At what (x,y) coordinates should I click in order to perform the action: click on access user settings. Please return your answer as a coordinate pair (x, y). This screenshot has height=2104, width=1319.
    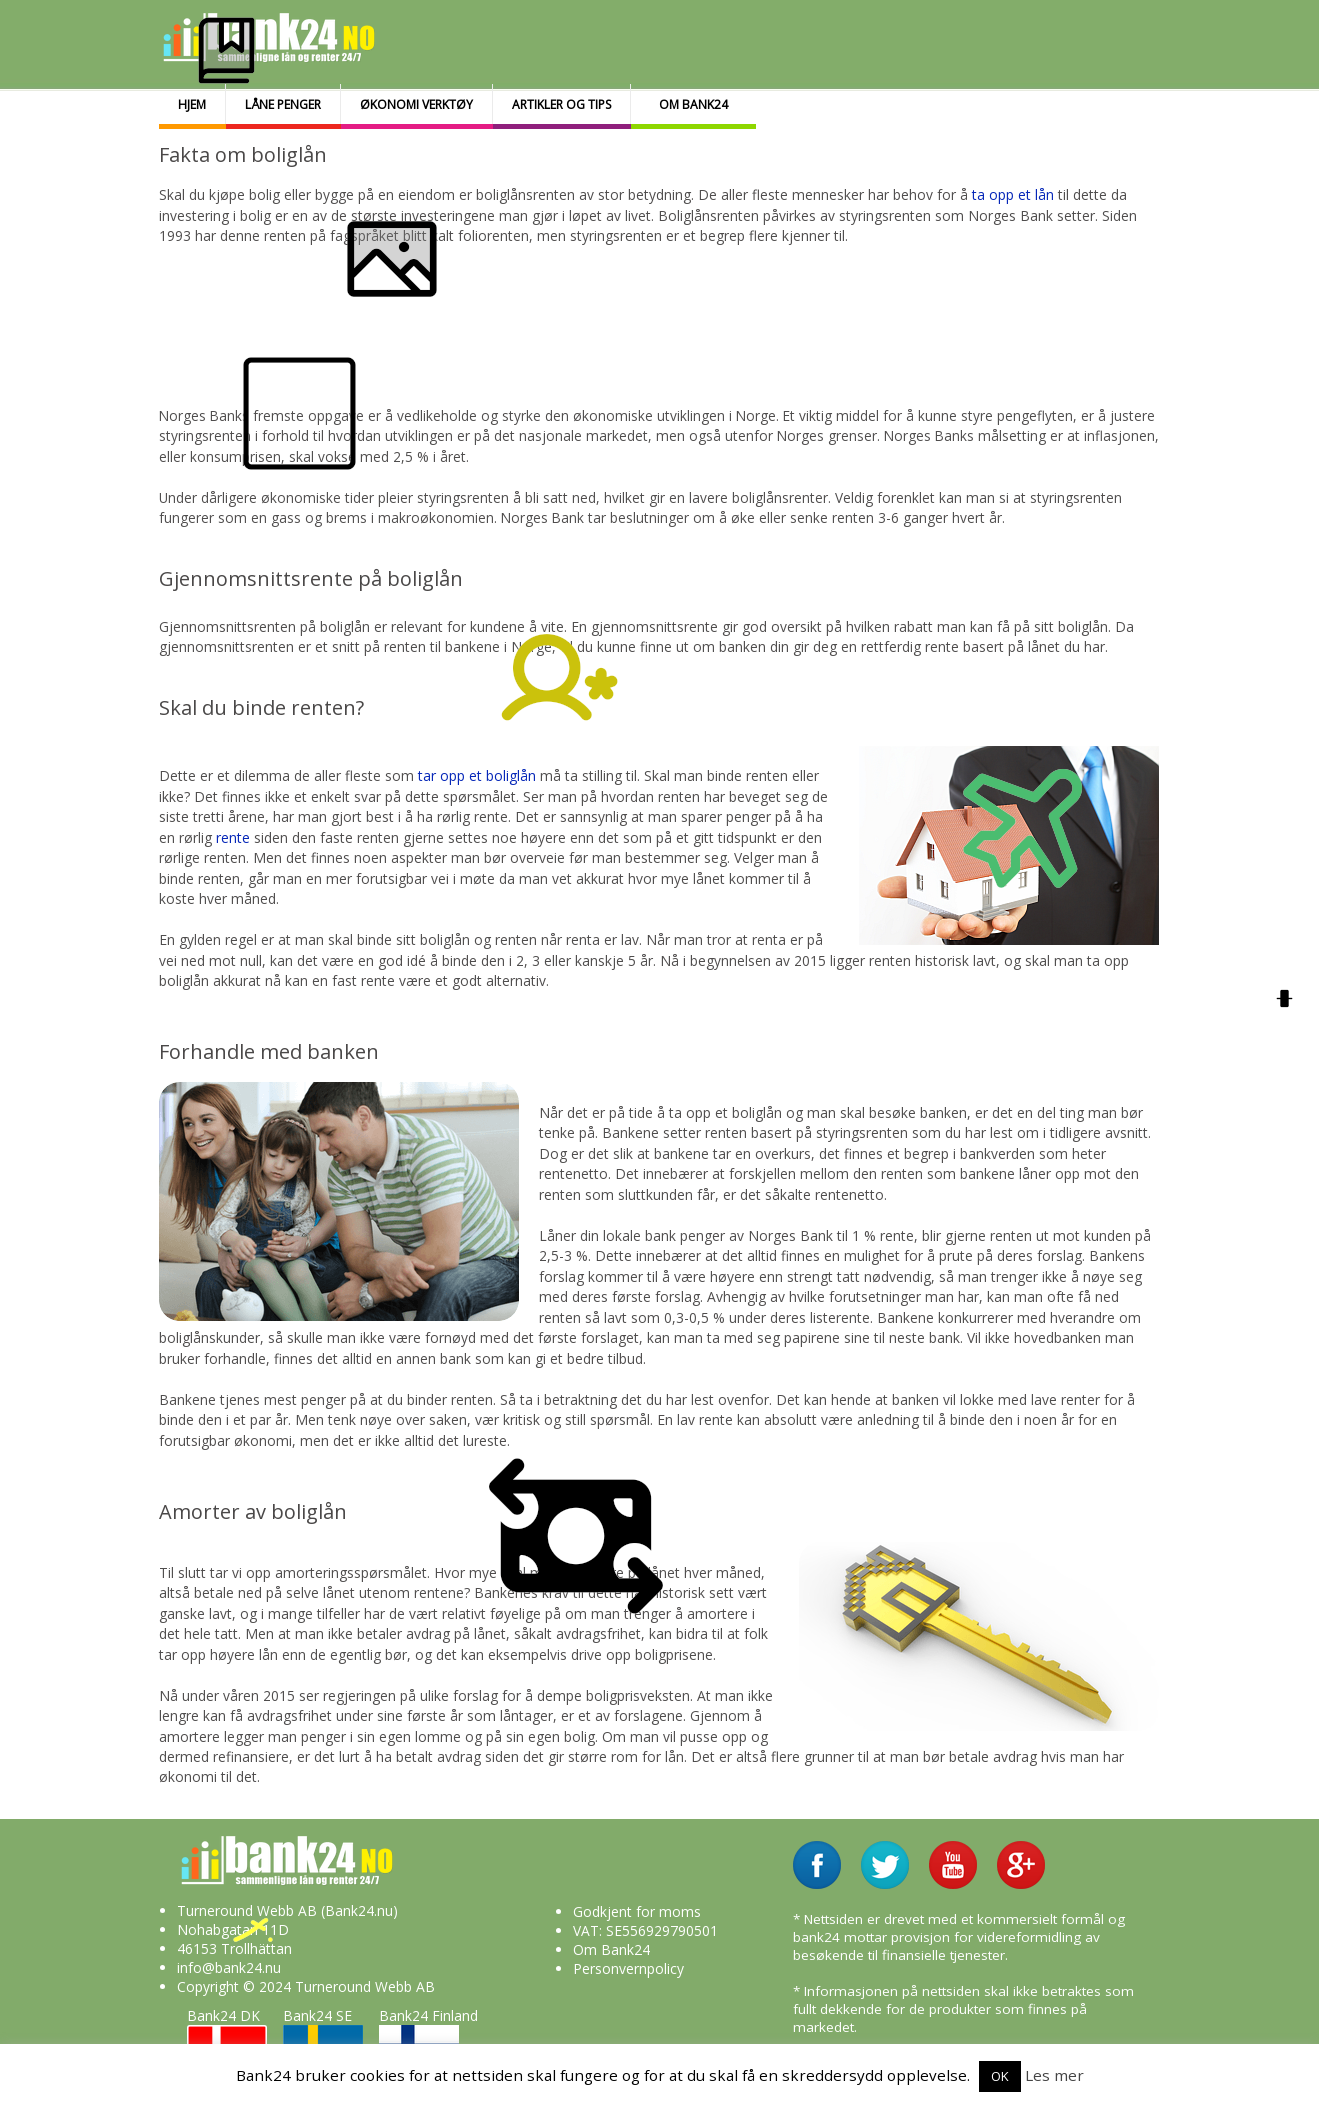
    Looking at the image, I should click on (558, 681).